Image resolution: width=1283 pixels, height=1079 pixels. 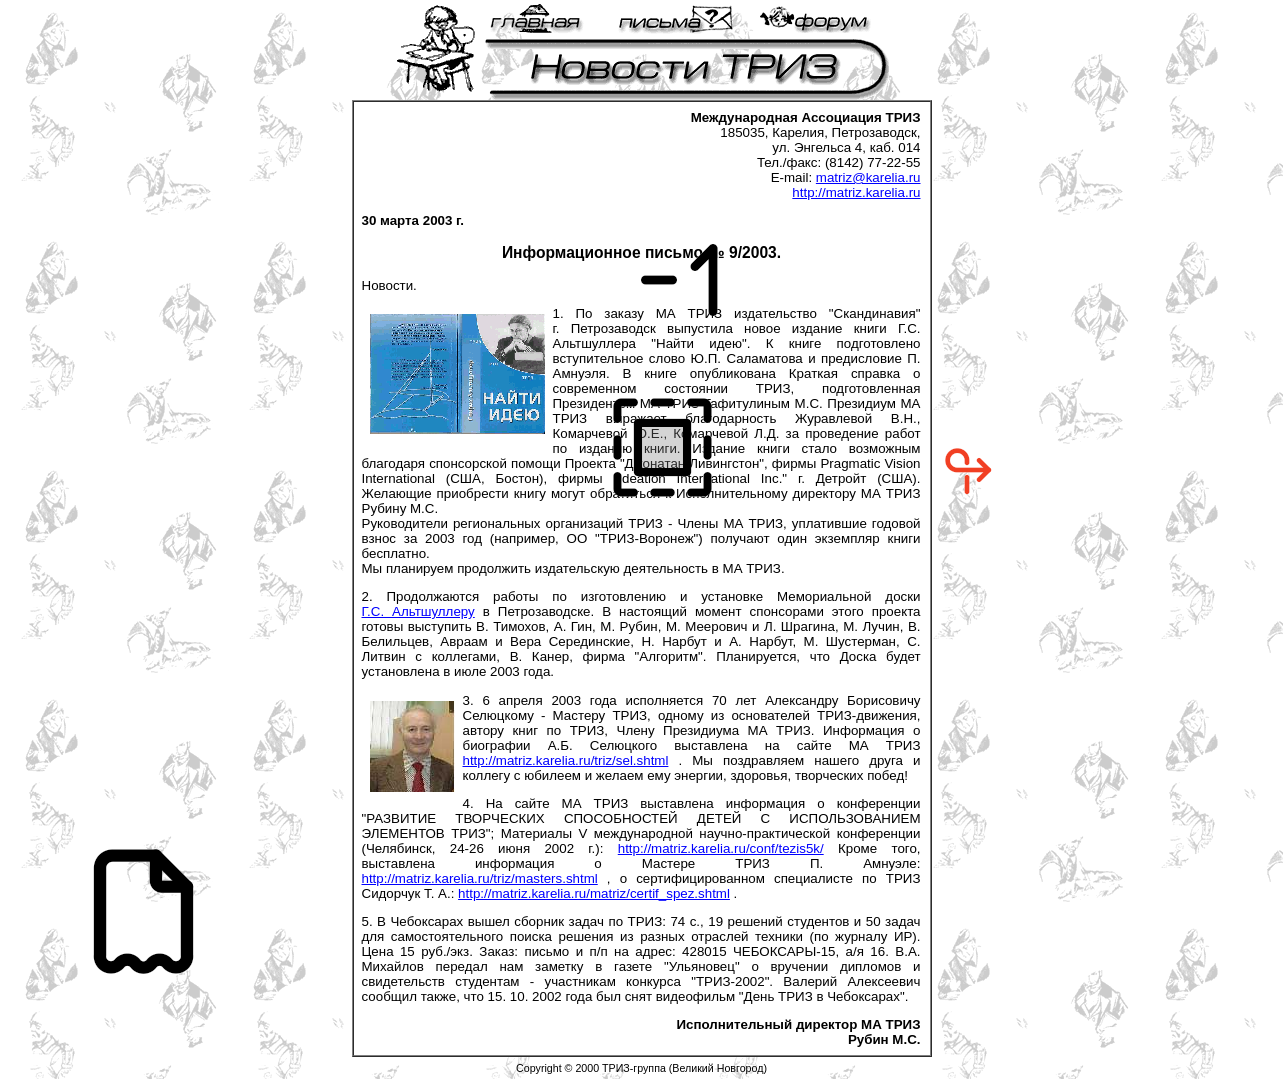 What do you see at coordinates (967, 470) in the screenshot?
I see `redo or repeat the last action` at bounding box center [967, 470].